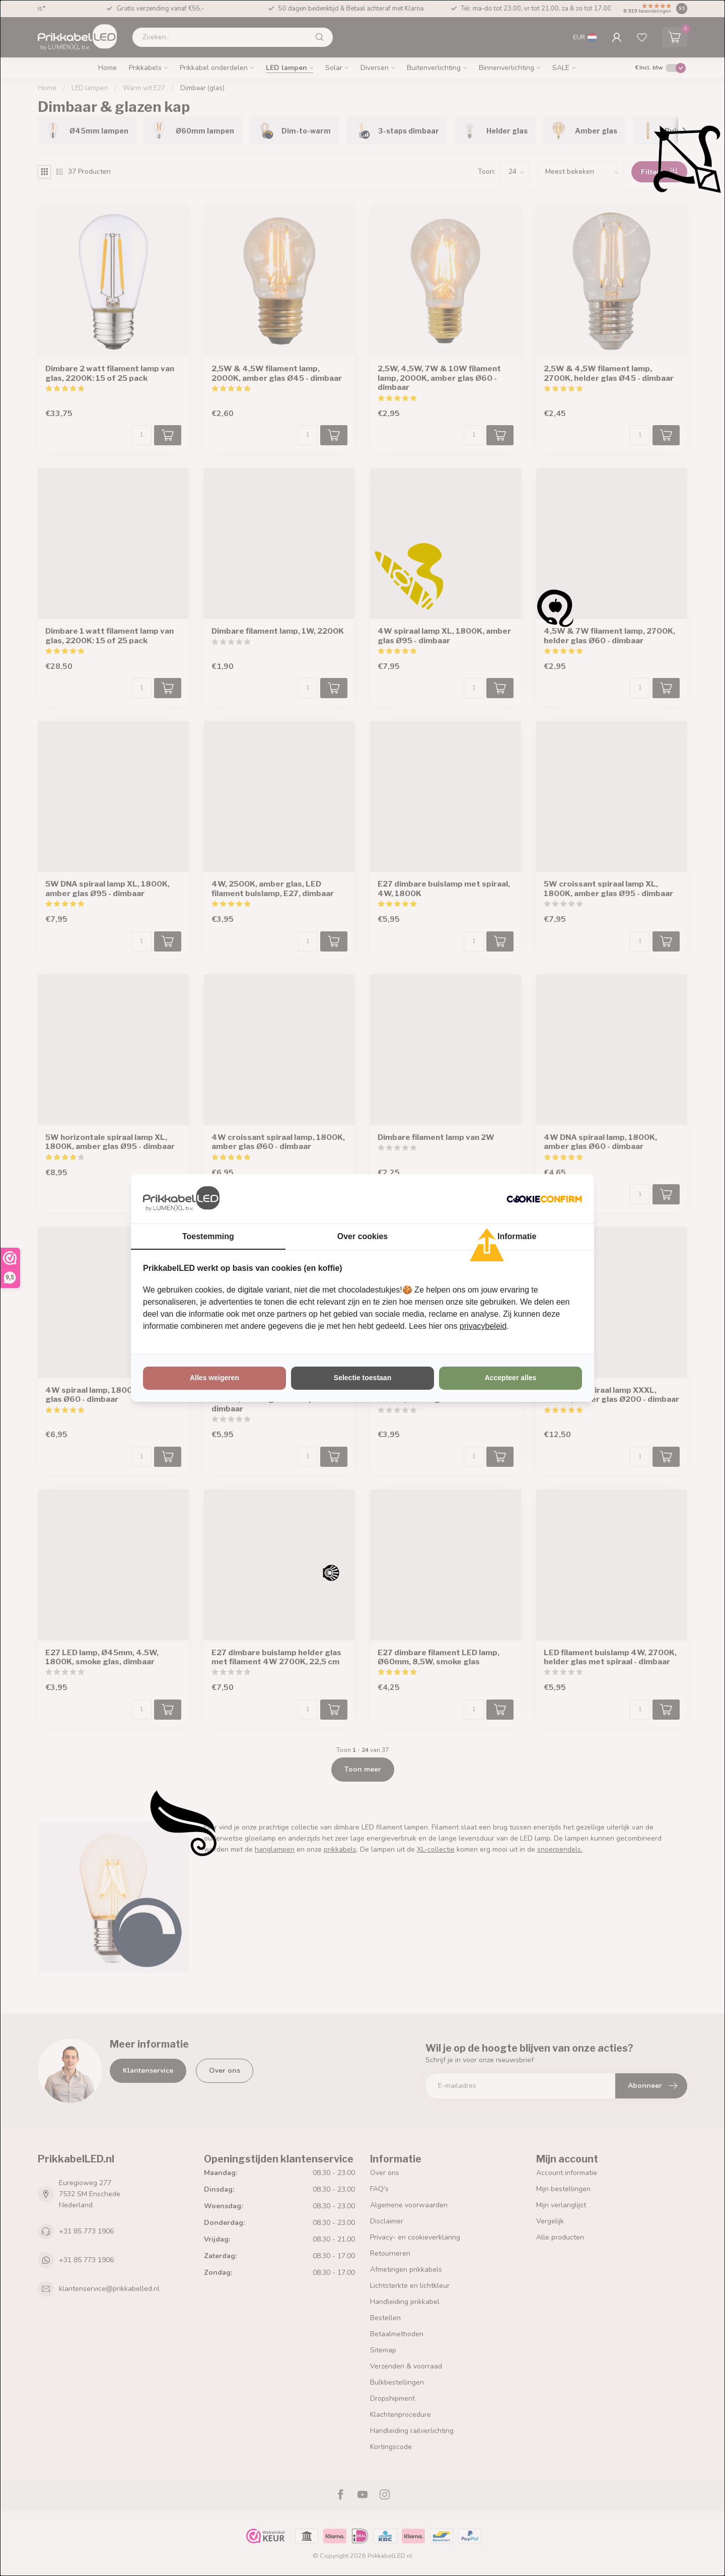 The image size is (725, 2576). What do you see at coordinates (409, 576) in the screenshot?
I see `indicates smoking area or smoking permitted` at bounding box center [409, 576].